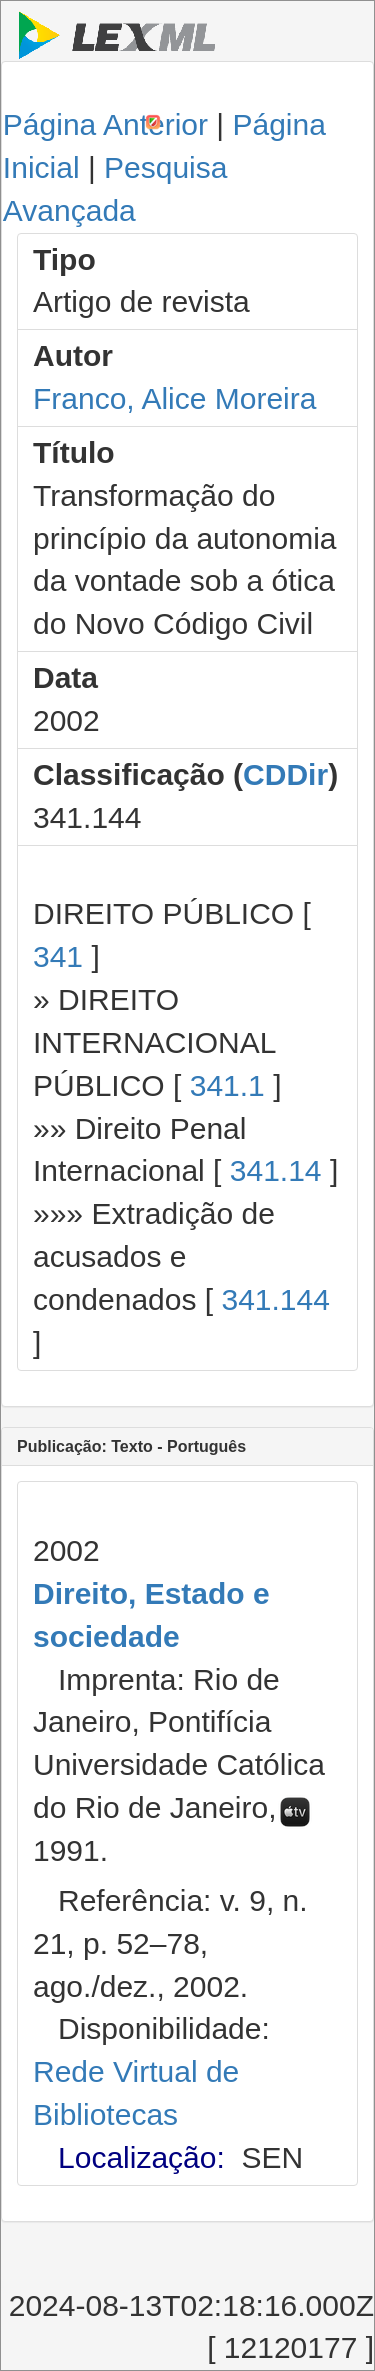 The height and width of the screenshot is (2371, 375). What do you see at coordinates (295, 1812) in the screenshot?
I see `open the Apple TV app` at bounding box center [295, 1812].